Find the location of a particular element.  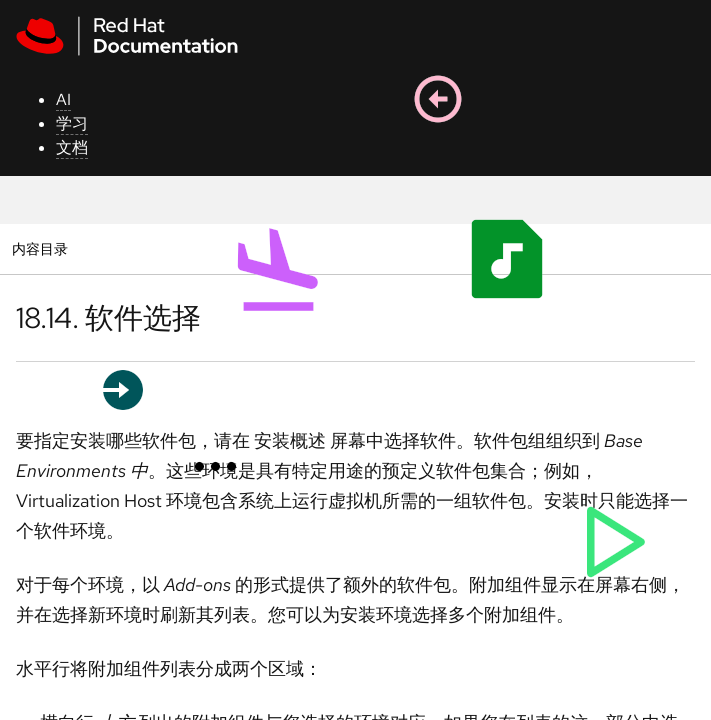

play media content is located at coordinates (610, 542).